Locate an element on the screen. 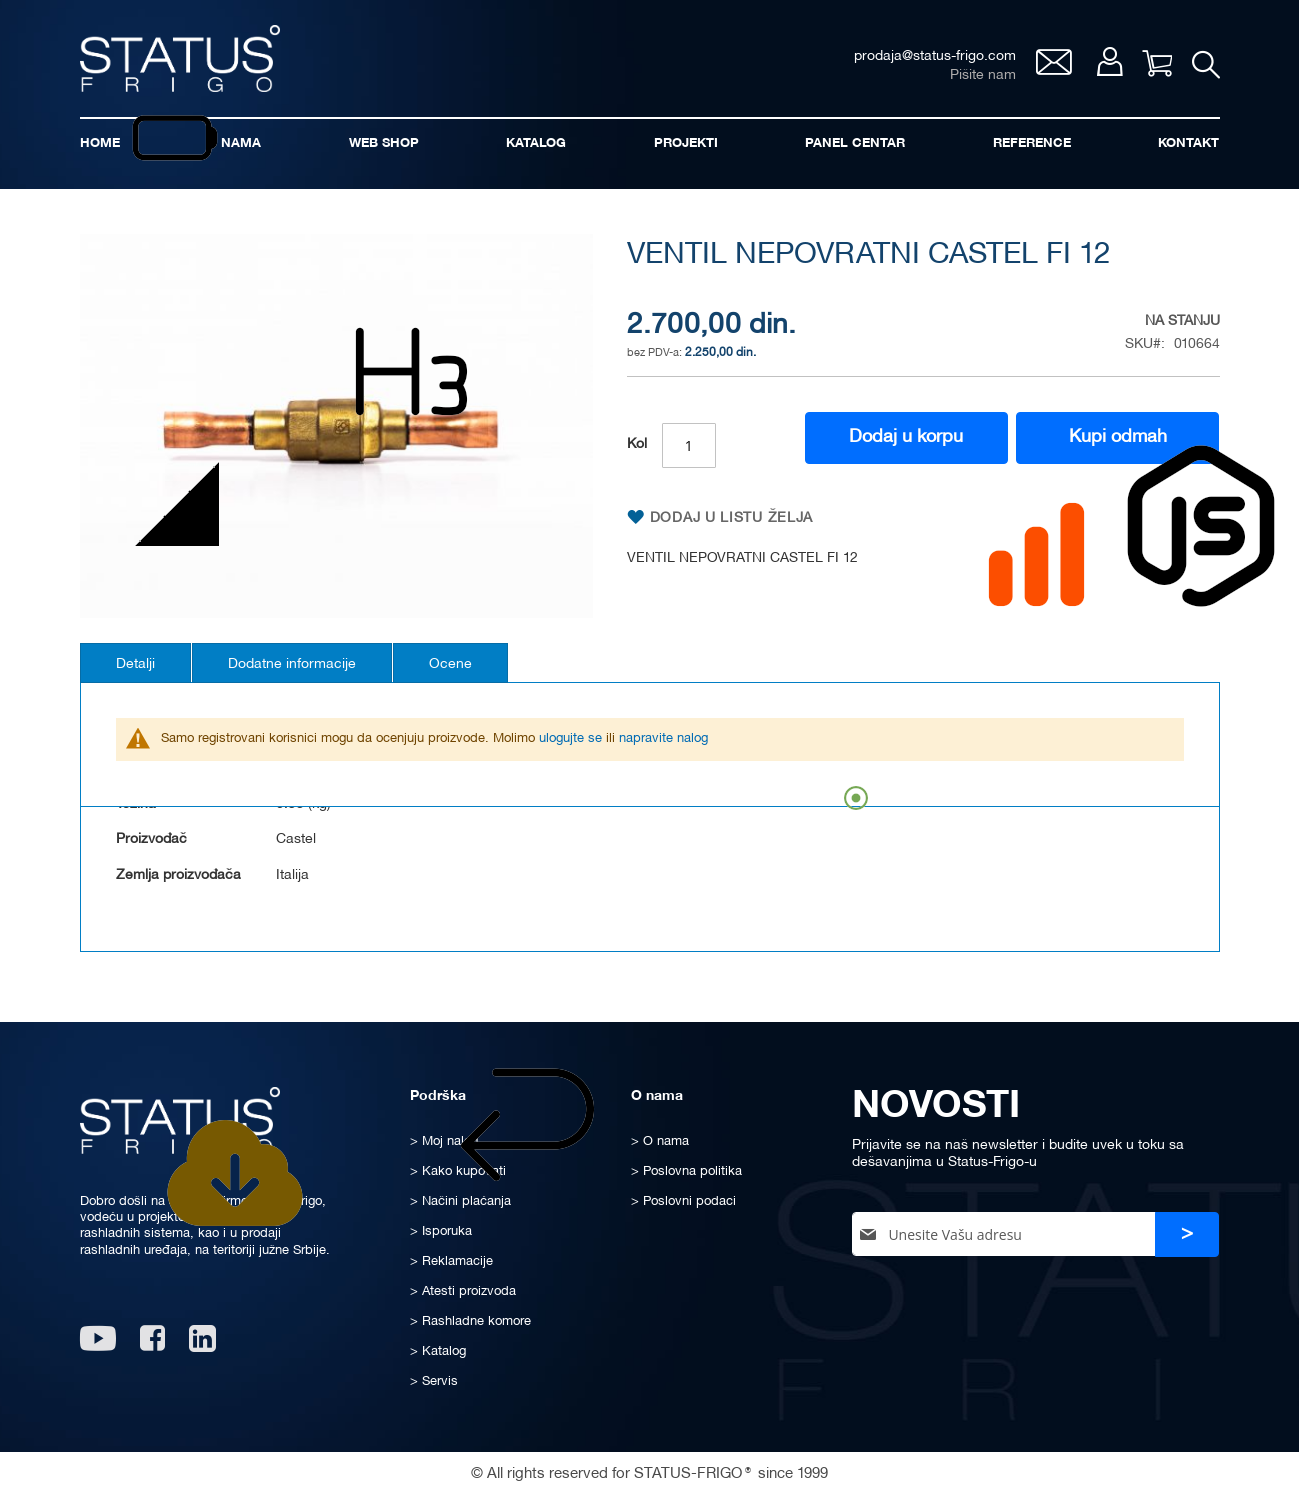 The image size is (1299, 1497). download from cloud storage is located at coordinates (235, 1173).